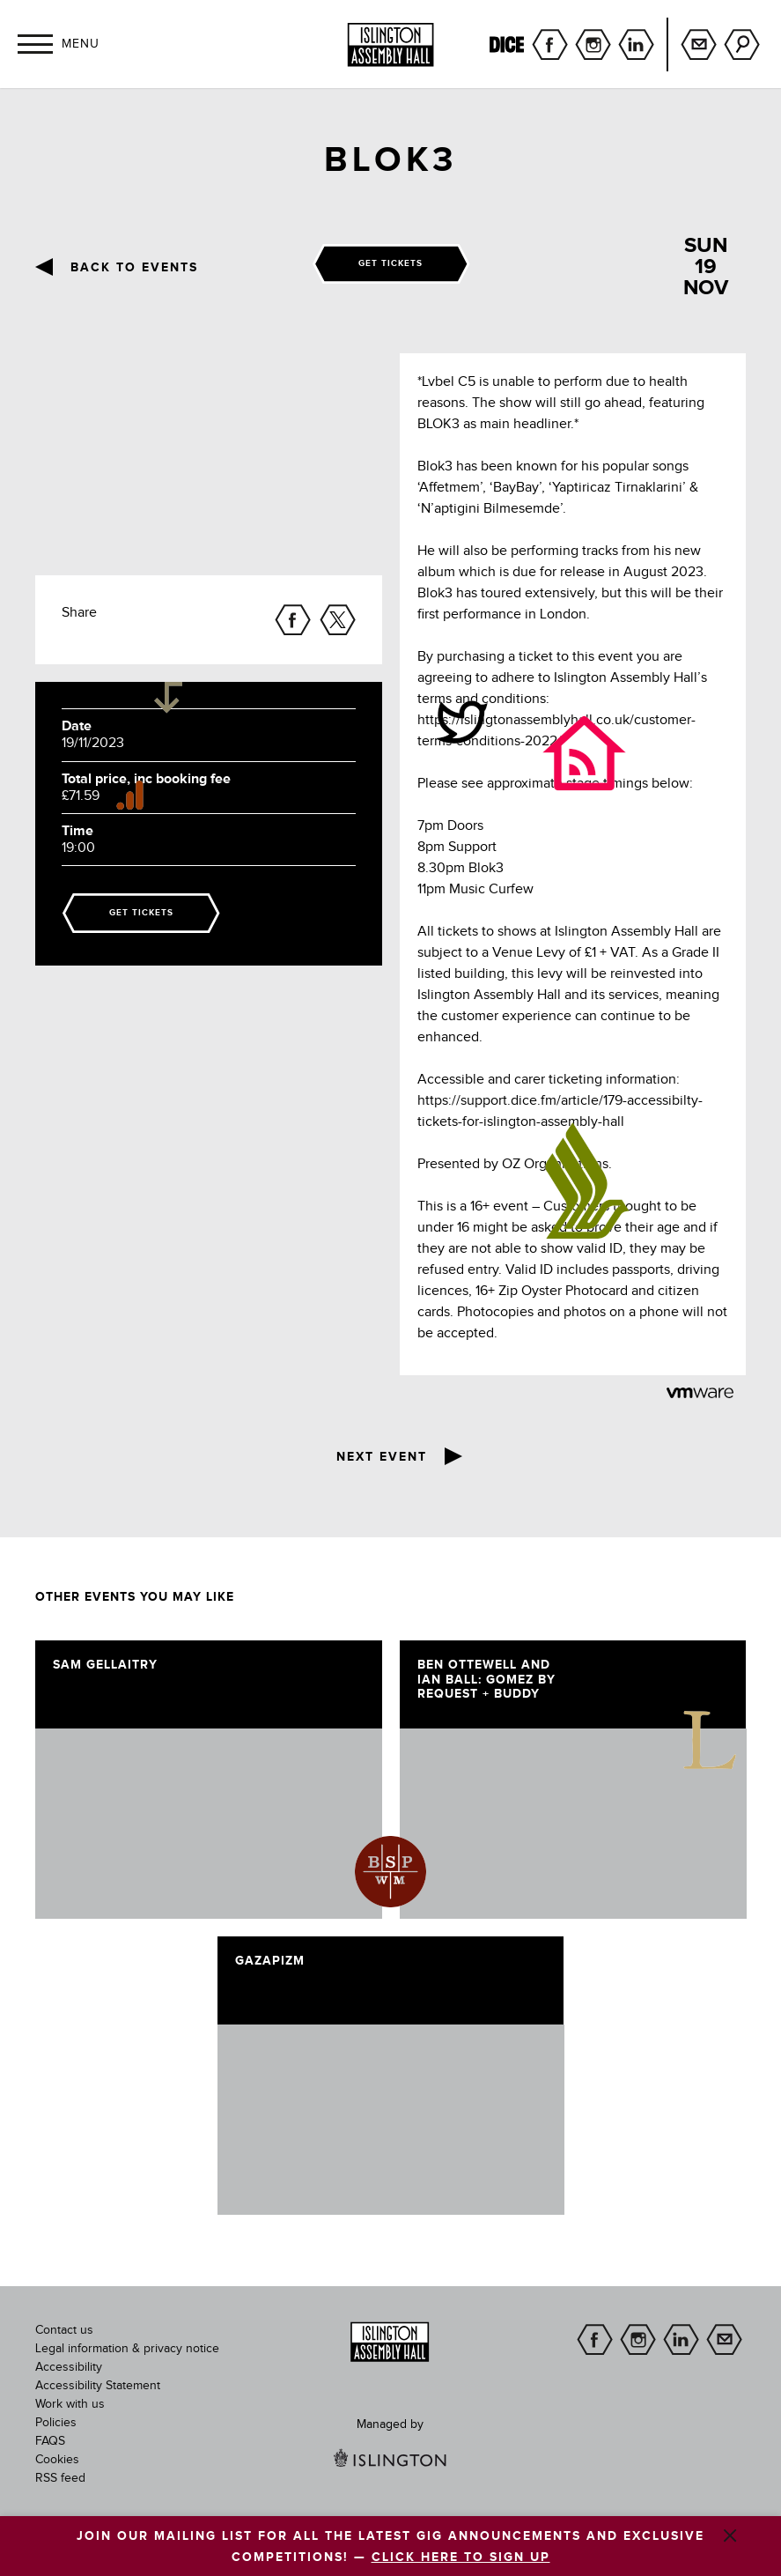  I want to click on navigate back and down in a menu hierarchy, so click(168, 695).